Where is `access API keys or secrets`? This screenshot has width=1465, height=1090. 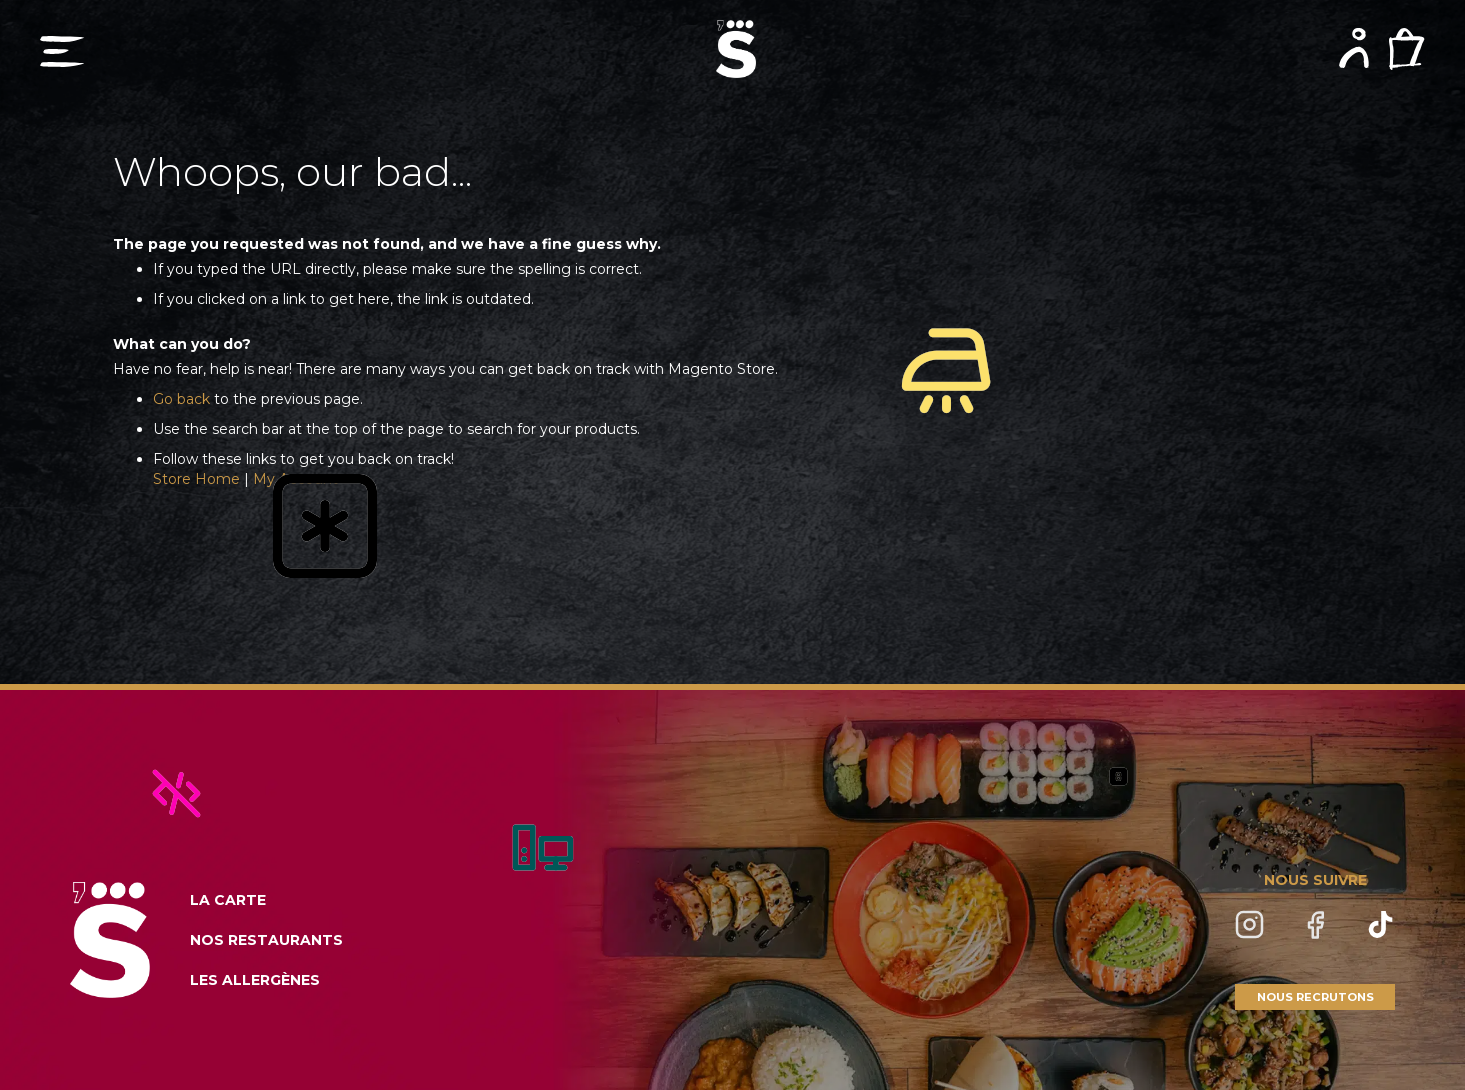 access API keys or secrets is located at coordinates (325, 526).